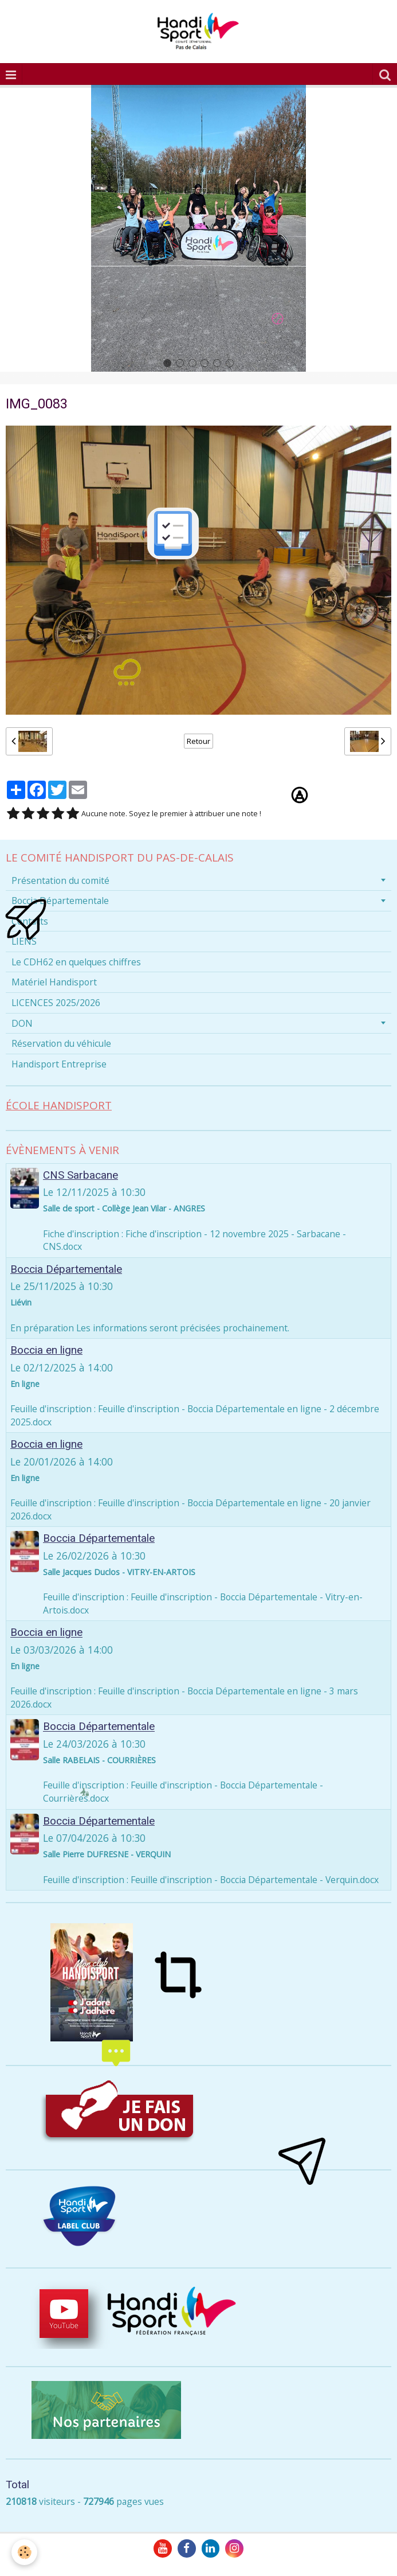  Describe the element at coordinates (277, 318) in the screenshot. I see `access tennis or sports-related features` at that location.